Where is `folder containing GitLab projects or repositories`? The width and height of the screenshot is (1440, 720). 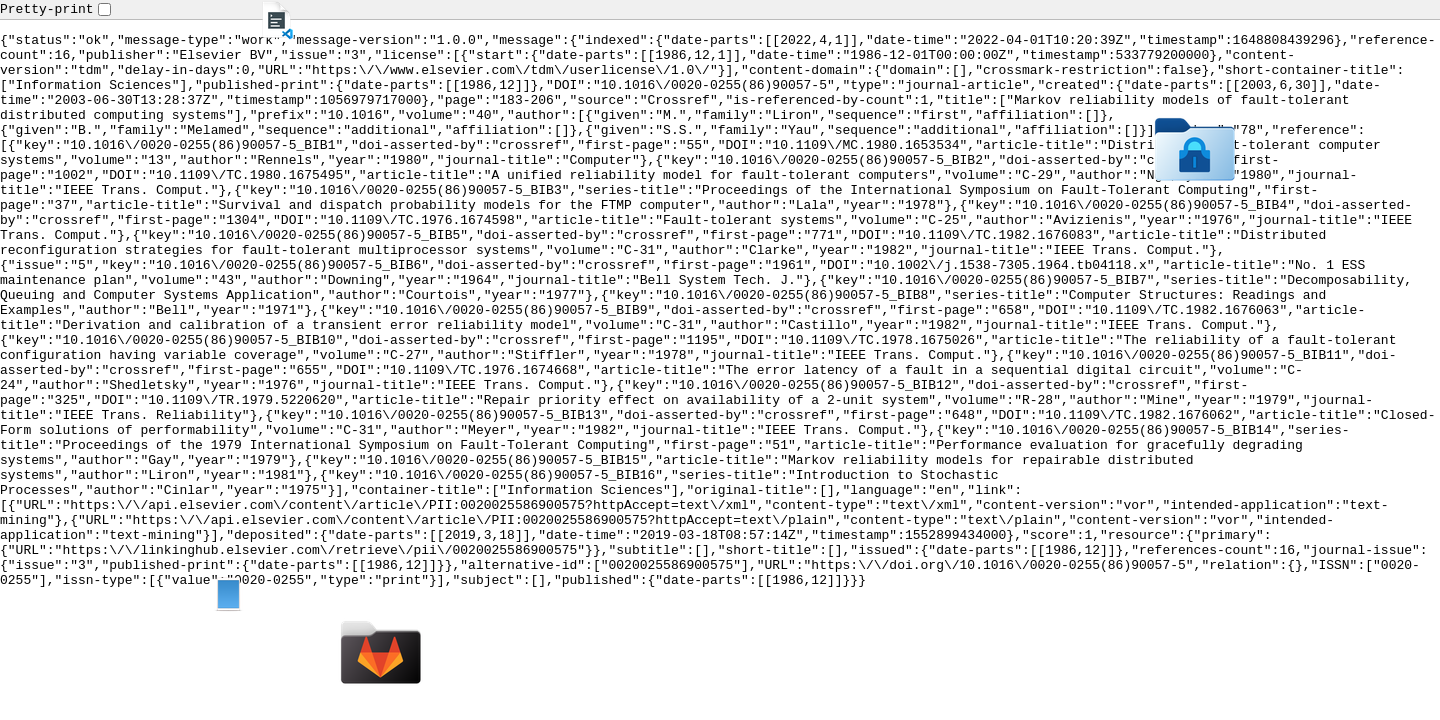 folder containing GitLab projects or repositories is located at coordinates (380, 654).